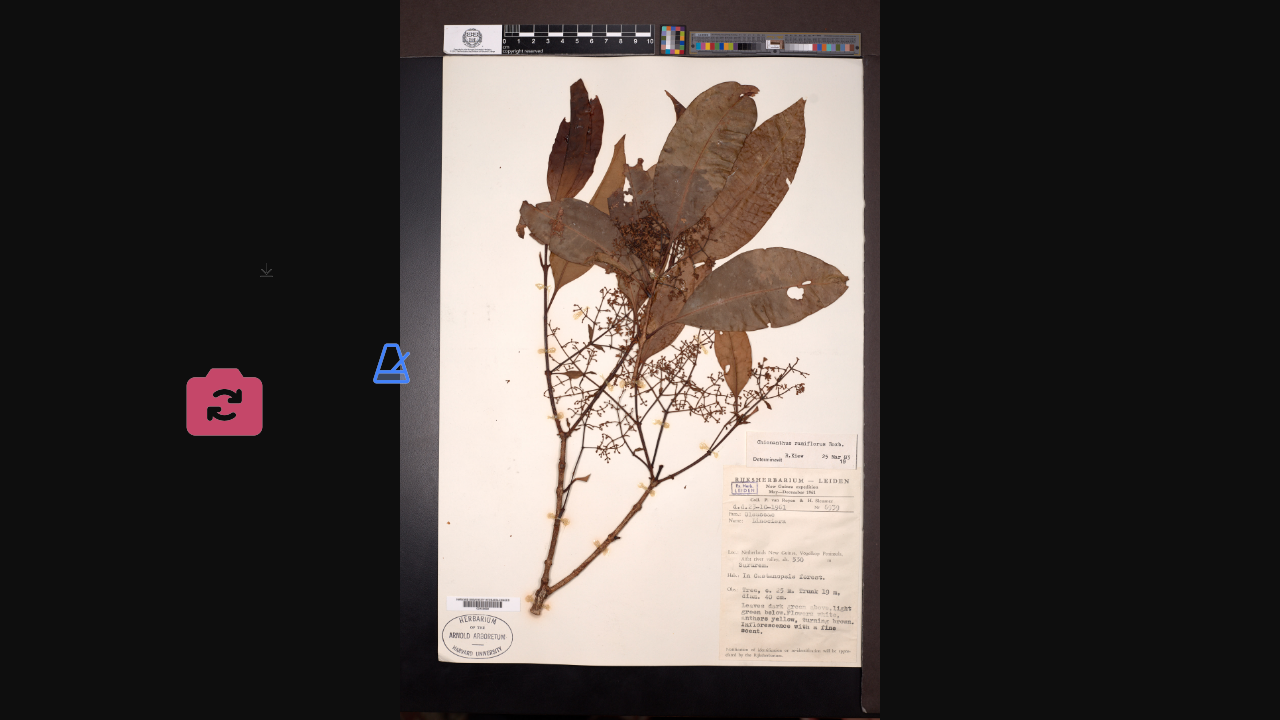  Describe the element at coordinates (266, 270) in the screenshot. I see `download a file` at that location.